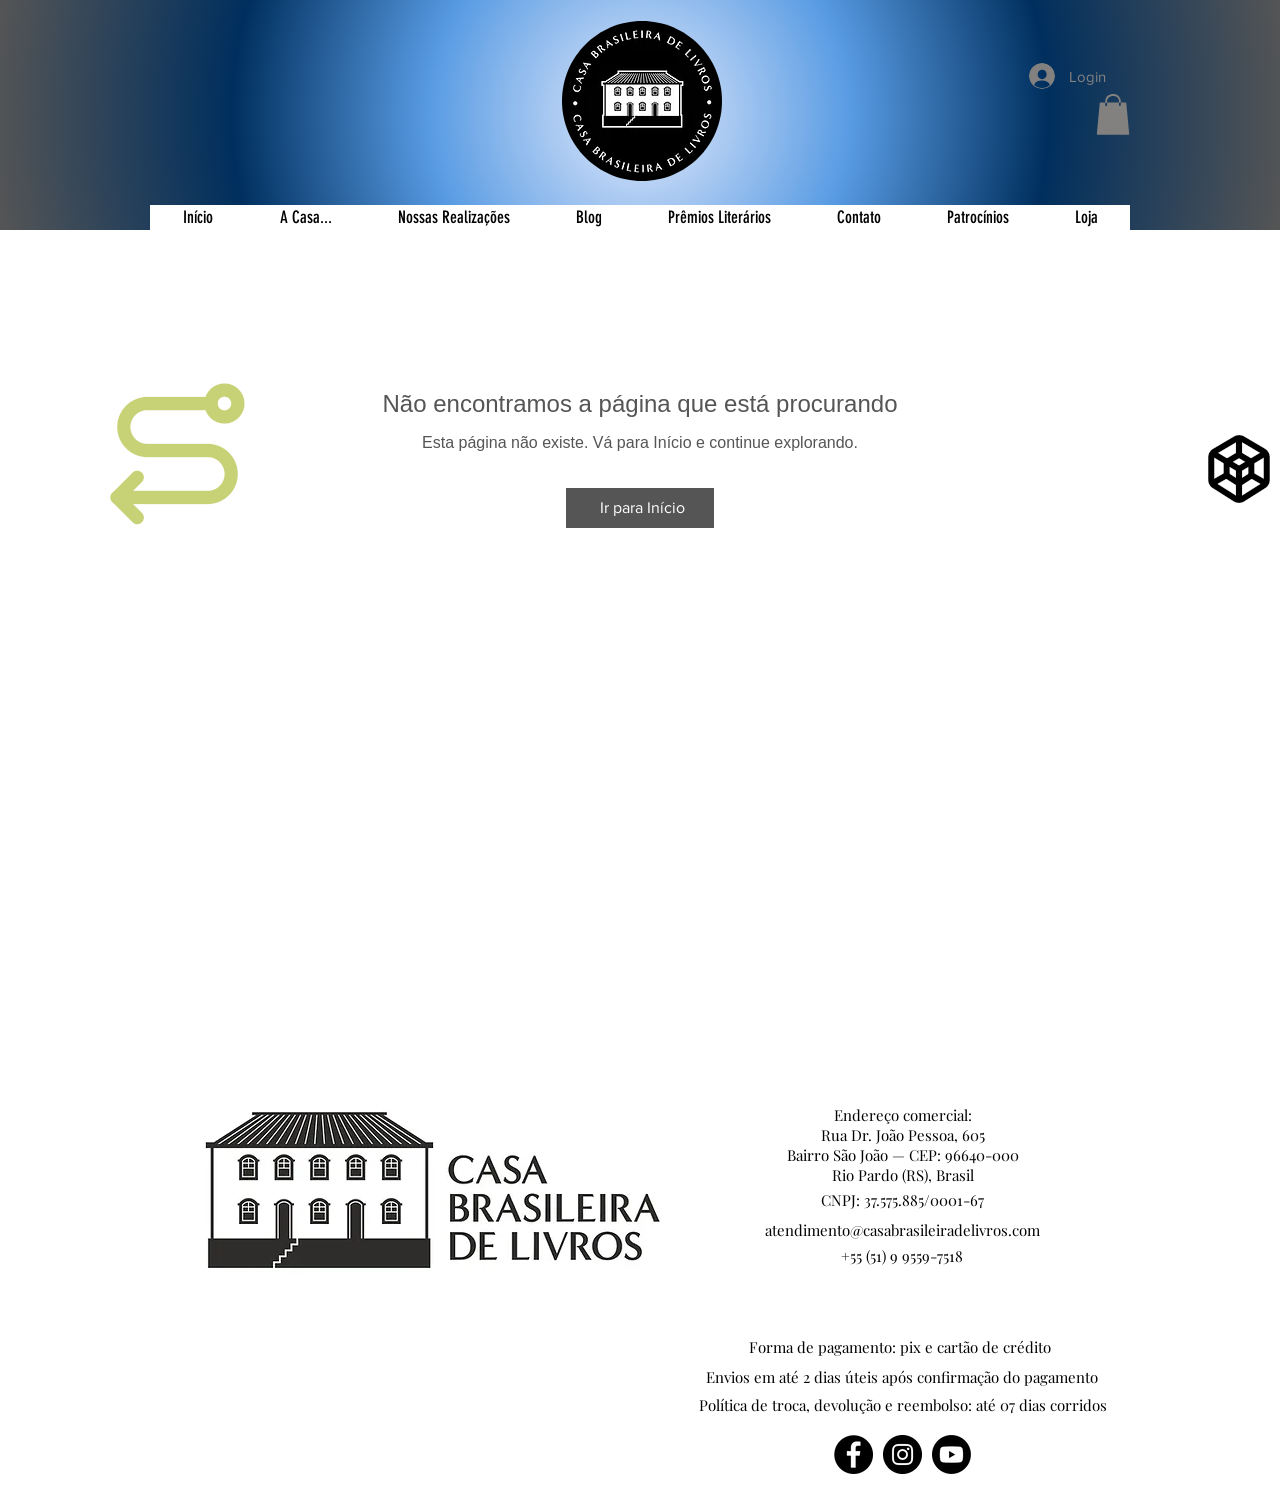 The height and width of the screenshot is (1510, 1280). I want to click on open NetBeans IDE, so click(1239, 469).